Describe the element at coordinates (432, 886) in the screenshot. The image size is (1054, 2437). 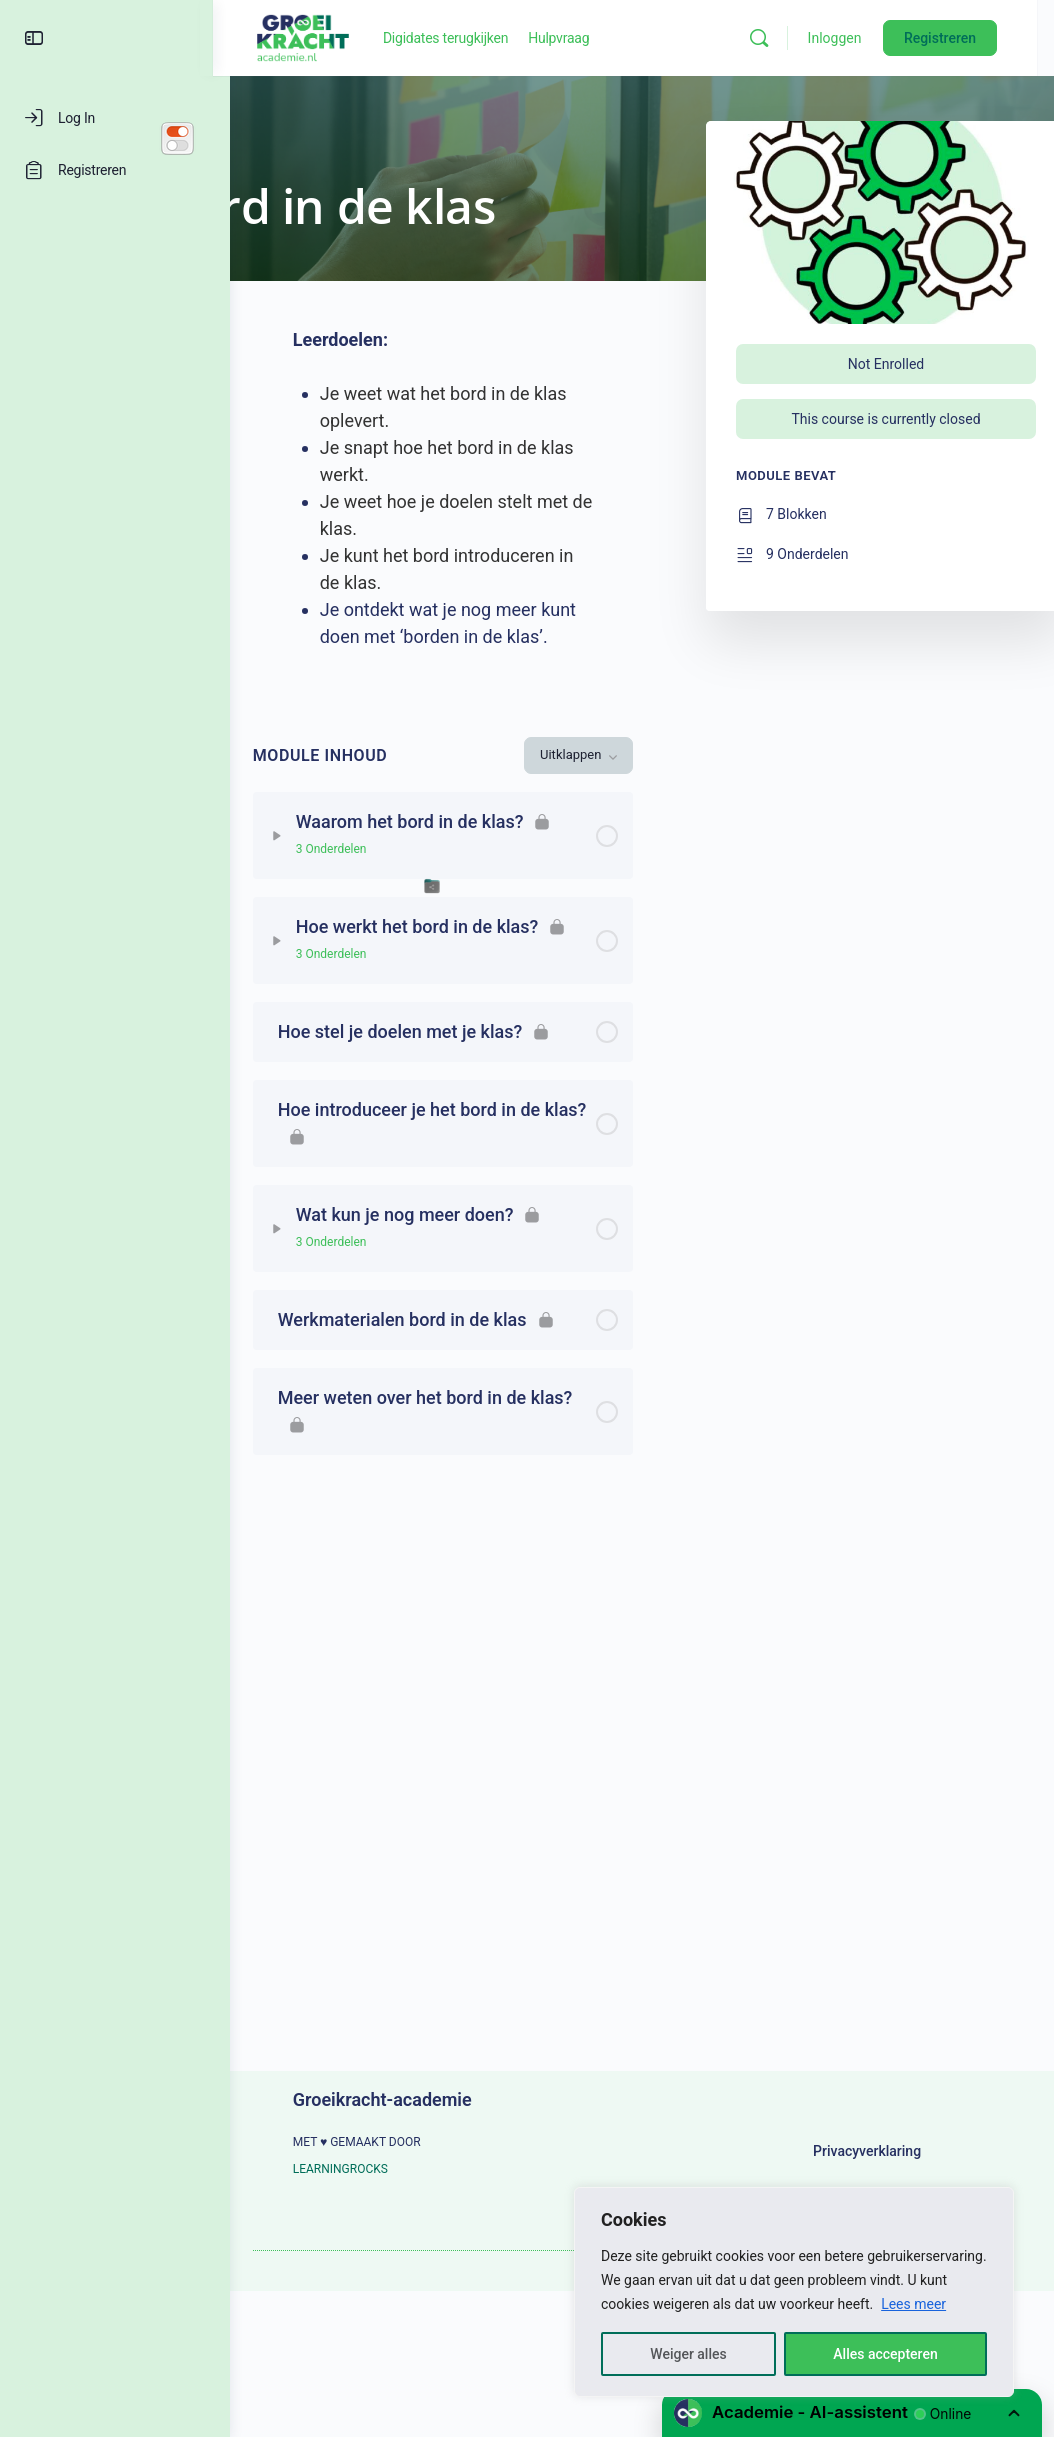
I see `open your public shared folder` at that location.